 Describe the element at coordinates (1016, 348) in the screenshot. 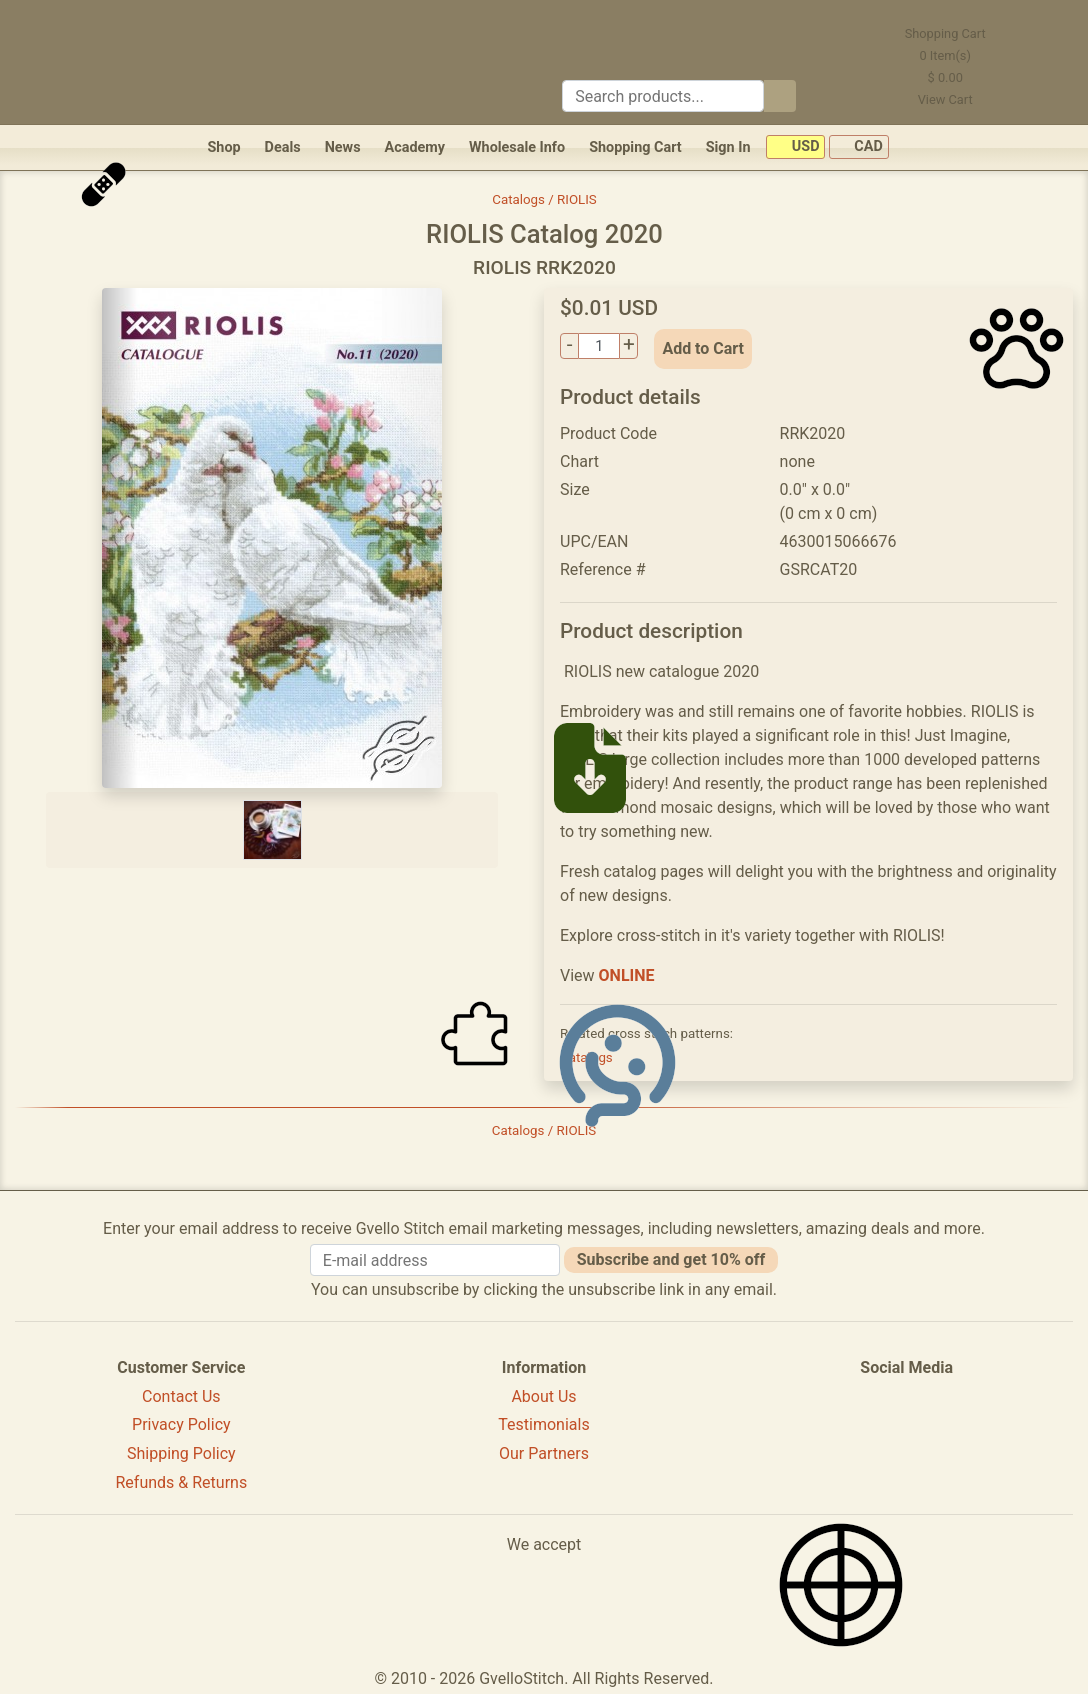

I see `access pet-related features or settings` at that location.